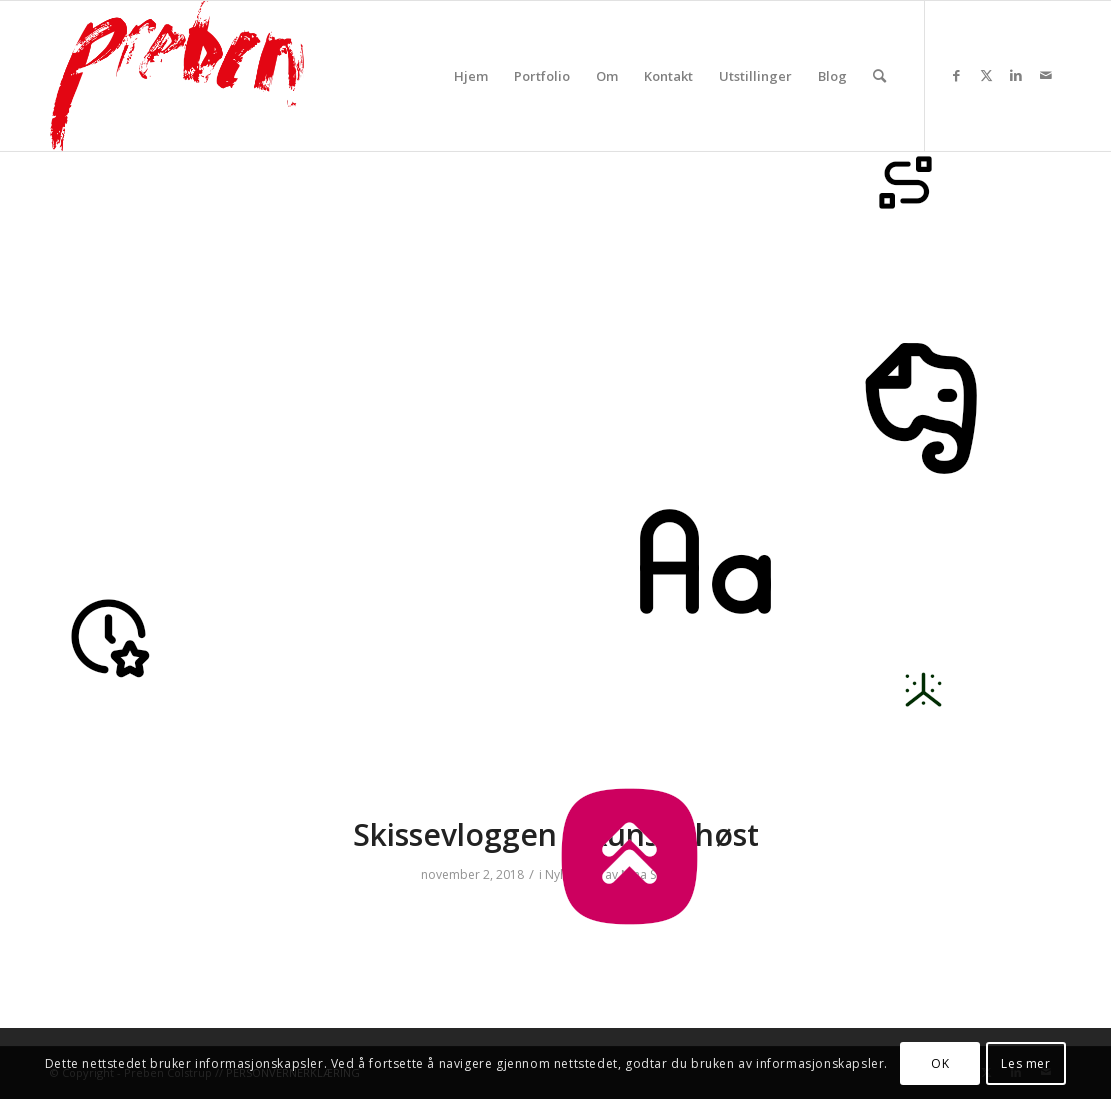 This screenshot has width=1111, height=1099. Describe the element at coordinates (705, 561) in the screenshot. I see `change text case formatting` at that location.